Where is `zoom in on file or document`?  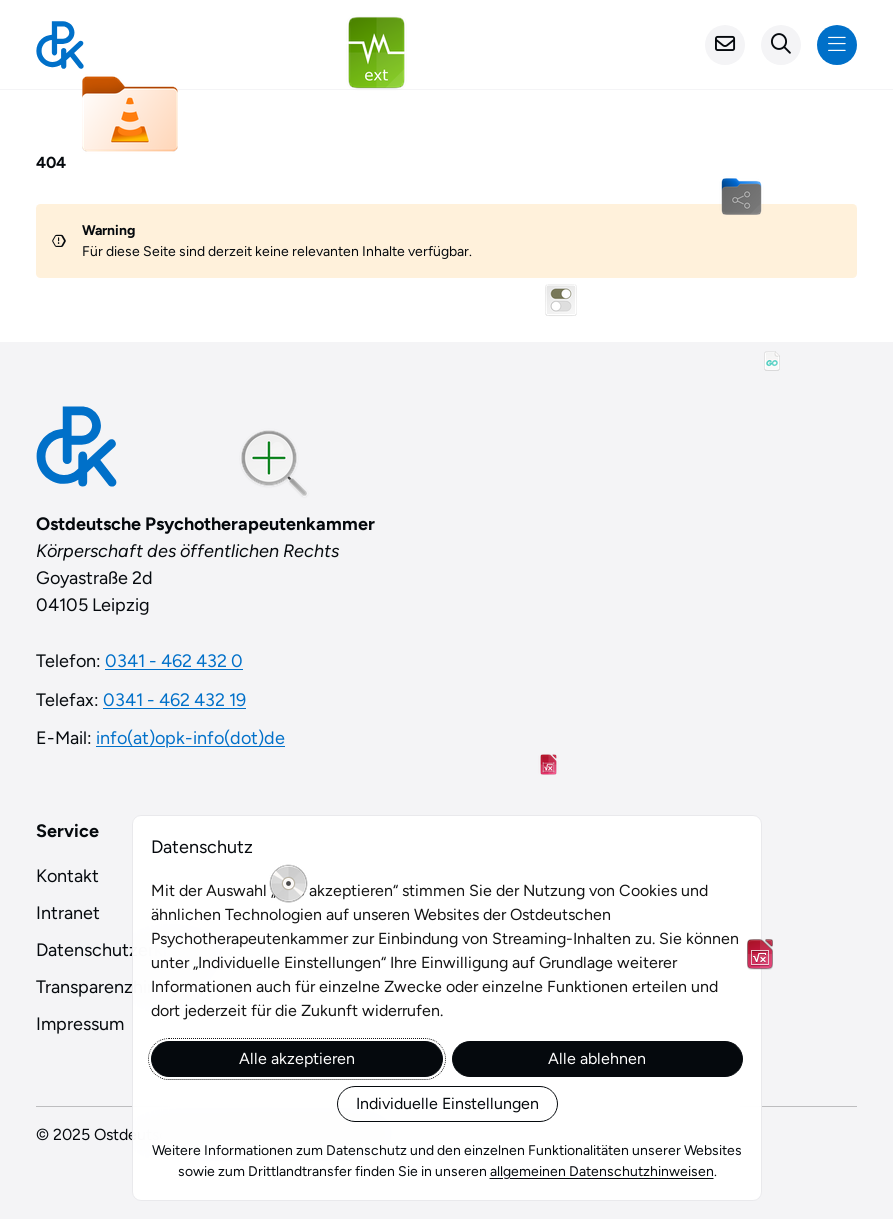
zoom in on file or document is located at coordinates (273, 462).